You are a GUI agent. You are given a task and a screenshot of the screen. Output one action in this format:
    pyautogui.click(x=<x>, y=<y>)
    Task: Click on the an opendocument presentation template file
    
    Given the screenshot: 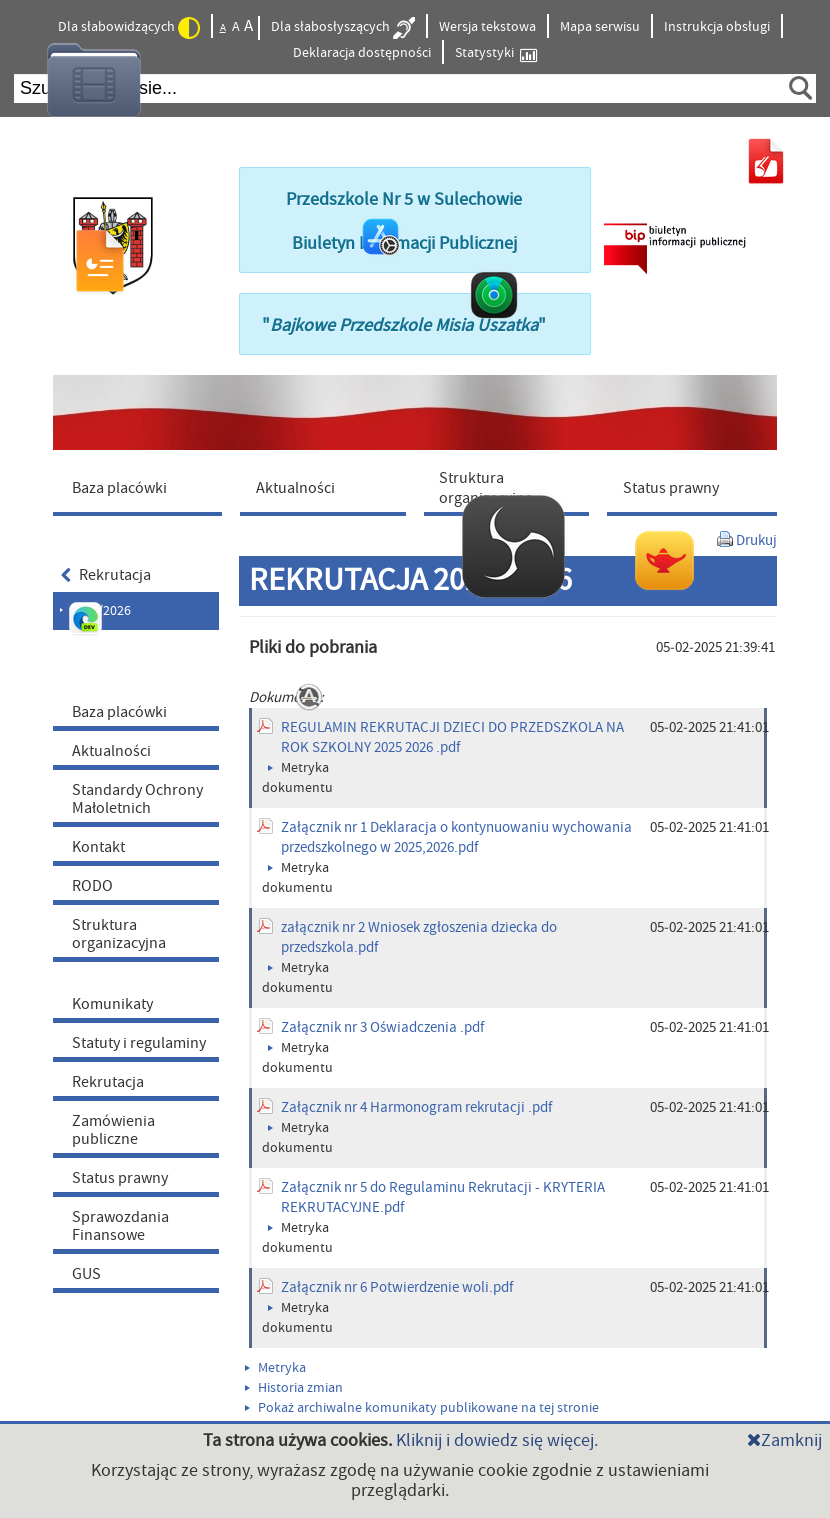 What is the action you would take?
    pyautogui.click(x=100, y=262)
    